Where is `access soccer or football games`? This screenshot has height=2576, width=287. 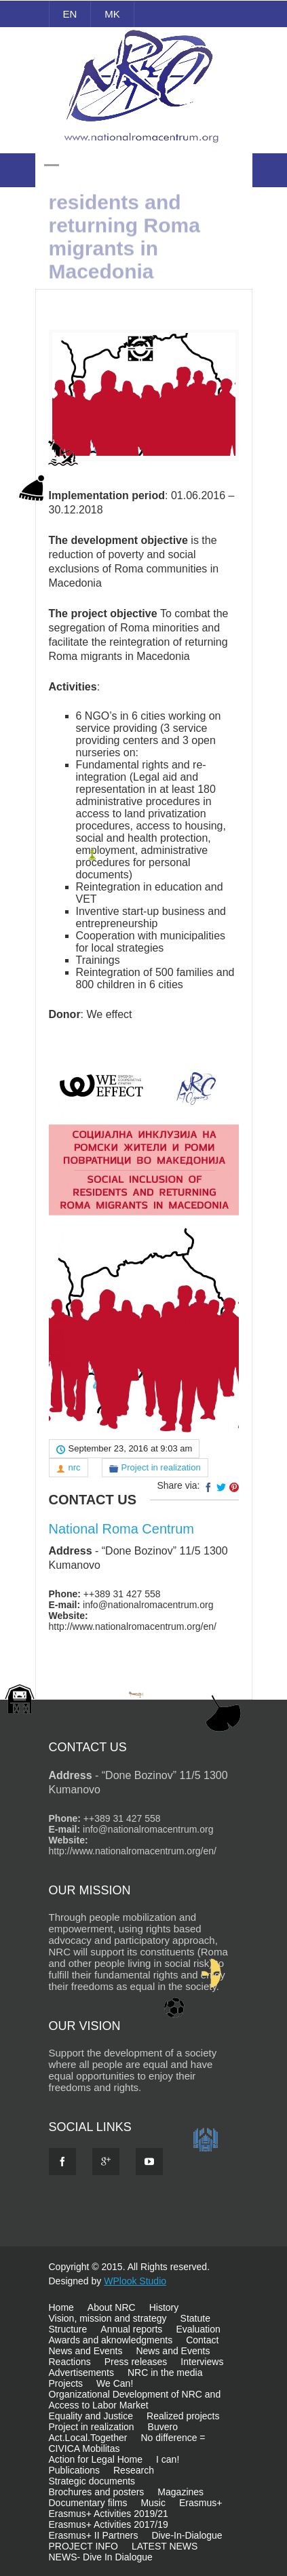
access soccer or football games is located at coordinates (174, 2008).